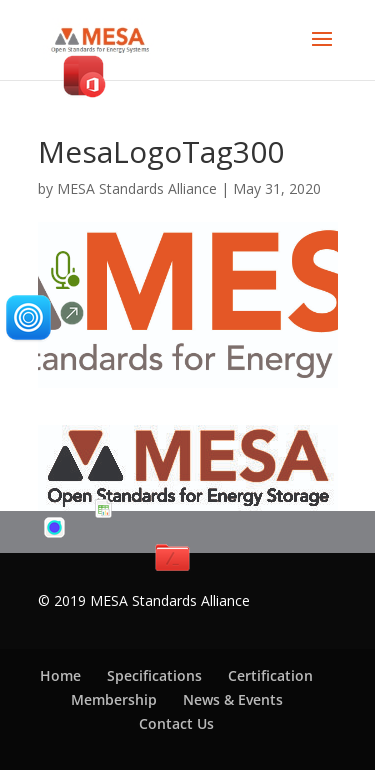  Describe the element at coordinates (103, 508) in the screenshot. I see `openoffice calc spreadsheet file` at that location.